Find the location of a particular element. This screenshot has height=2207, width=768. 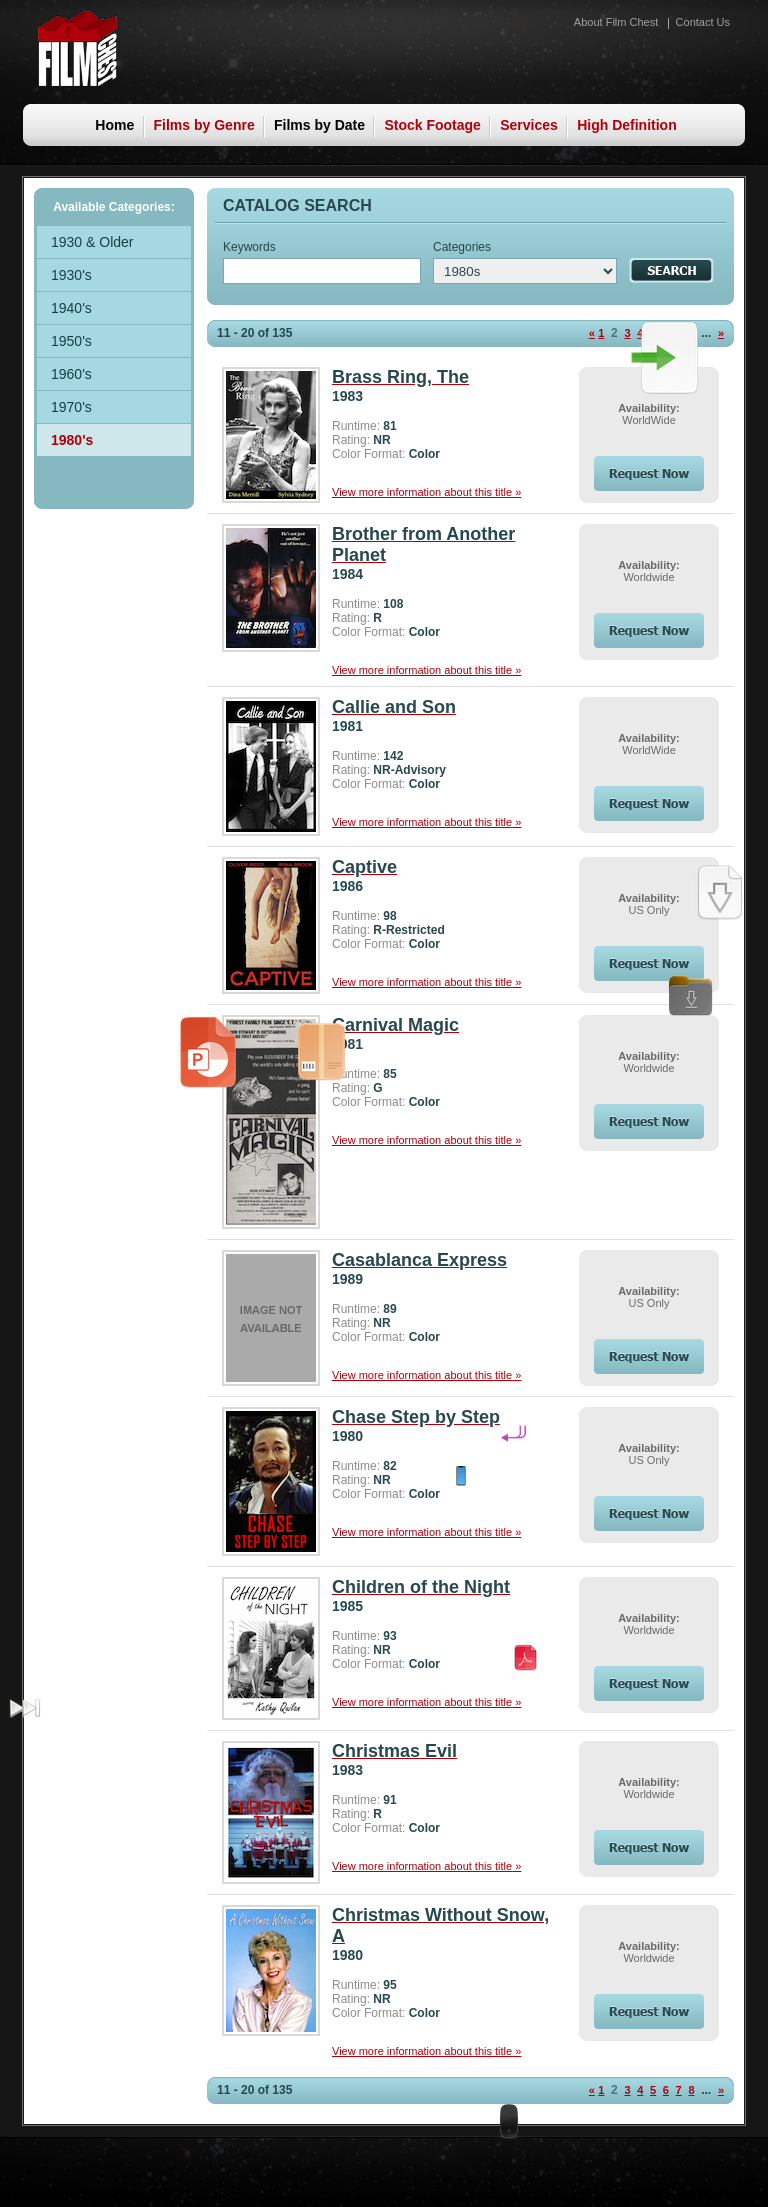

open your downloads folder is located at coordinates (690, 995).